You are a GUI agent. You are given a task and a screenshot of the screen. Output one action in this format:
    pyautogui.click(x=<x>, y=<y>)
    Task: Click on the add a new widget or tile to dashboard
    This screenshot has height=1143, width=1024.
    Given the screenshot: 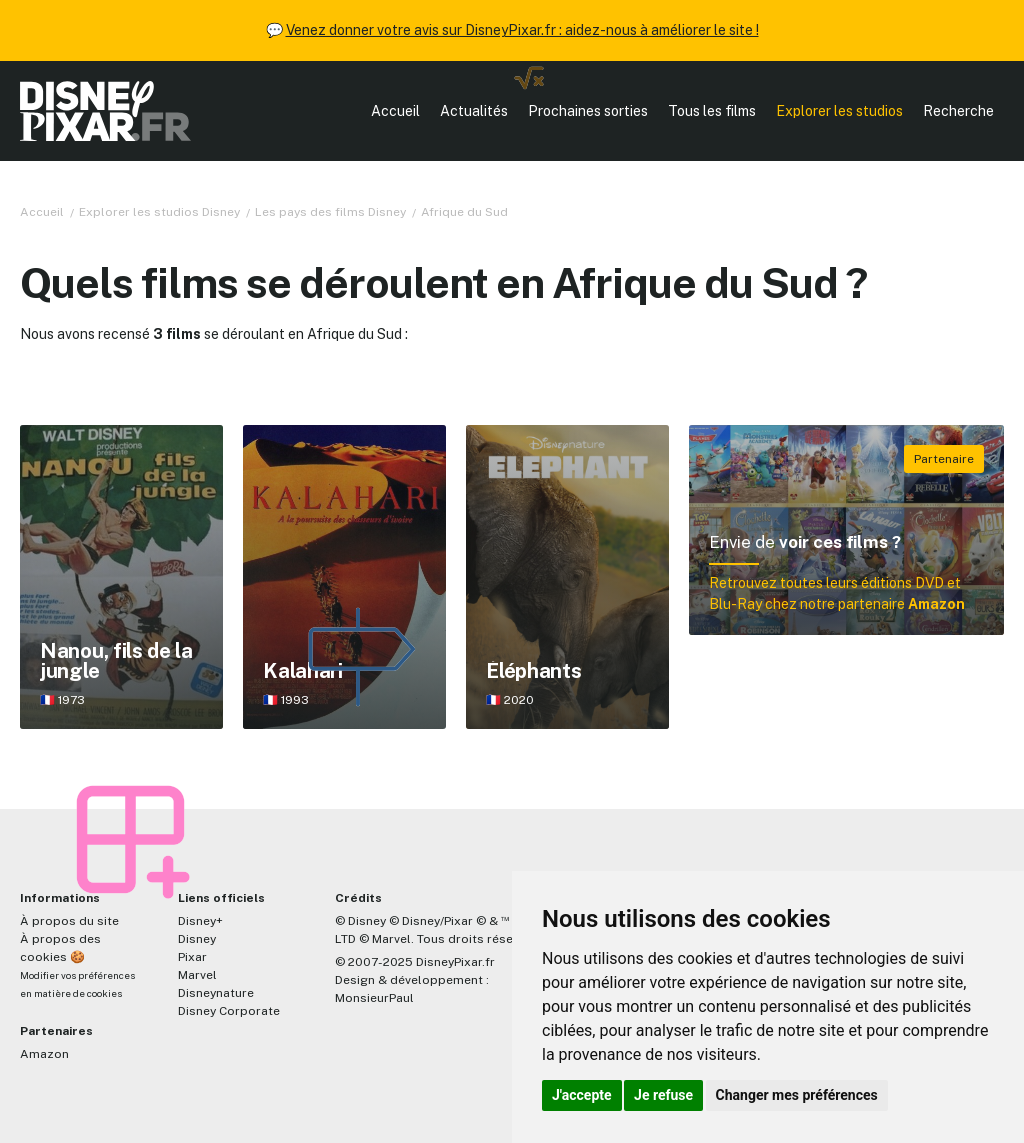 What is the action you would take?
    pyautogui.click(x=130, y=839)
    